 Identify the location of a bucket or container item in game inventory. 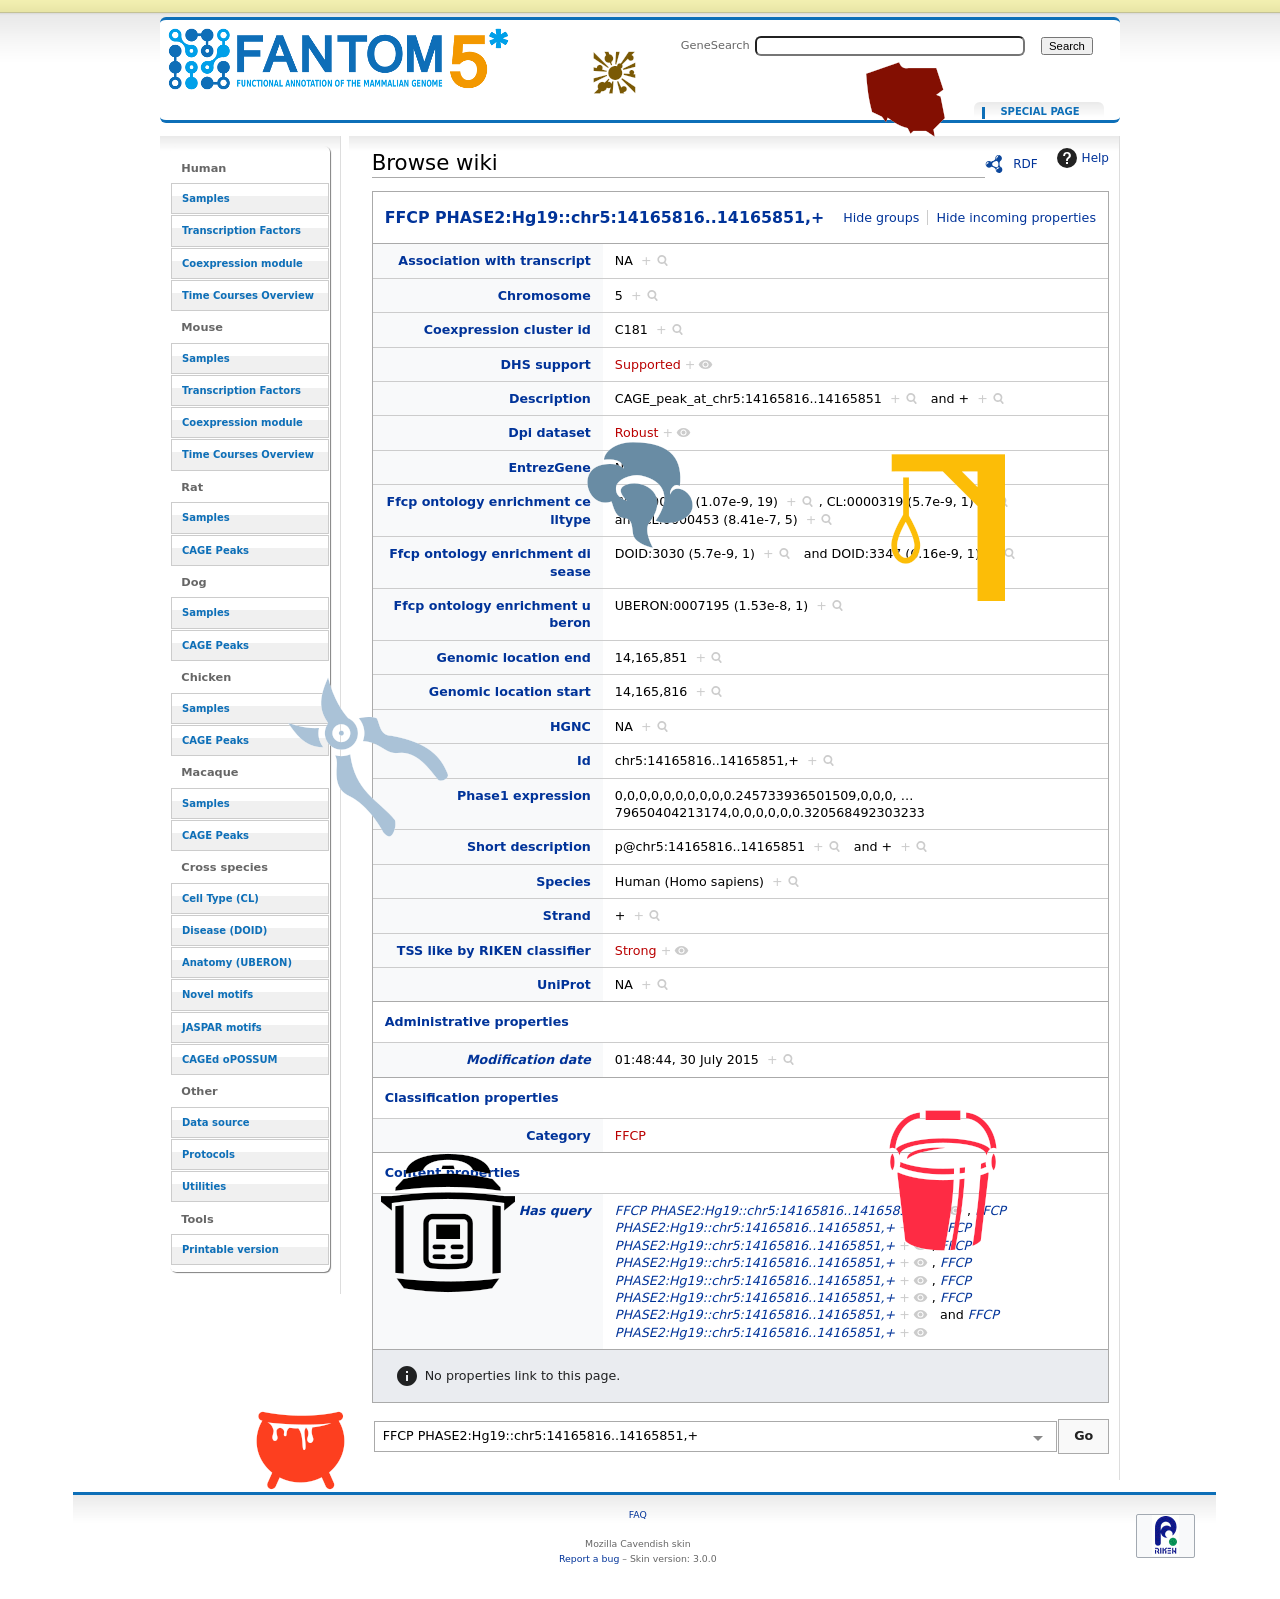
(943, 1176).